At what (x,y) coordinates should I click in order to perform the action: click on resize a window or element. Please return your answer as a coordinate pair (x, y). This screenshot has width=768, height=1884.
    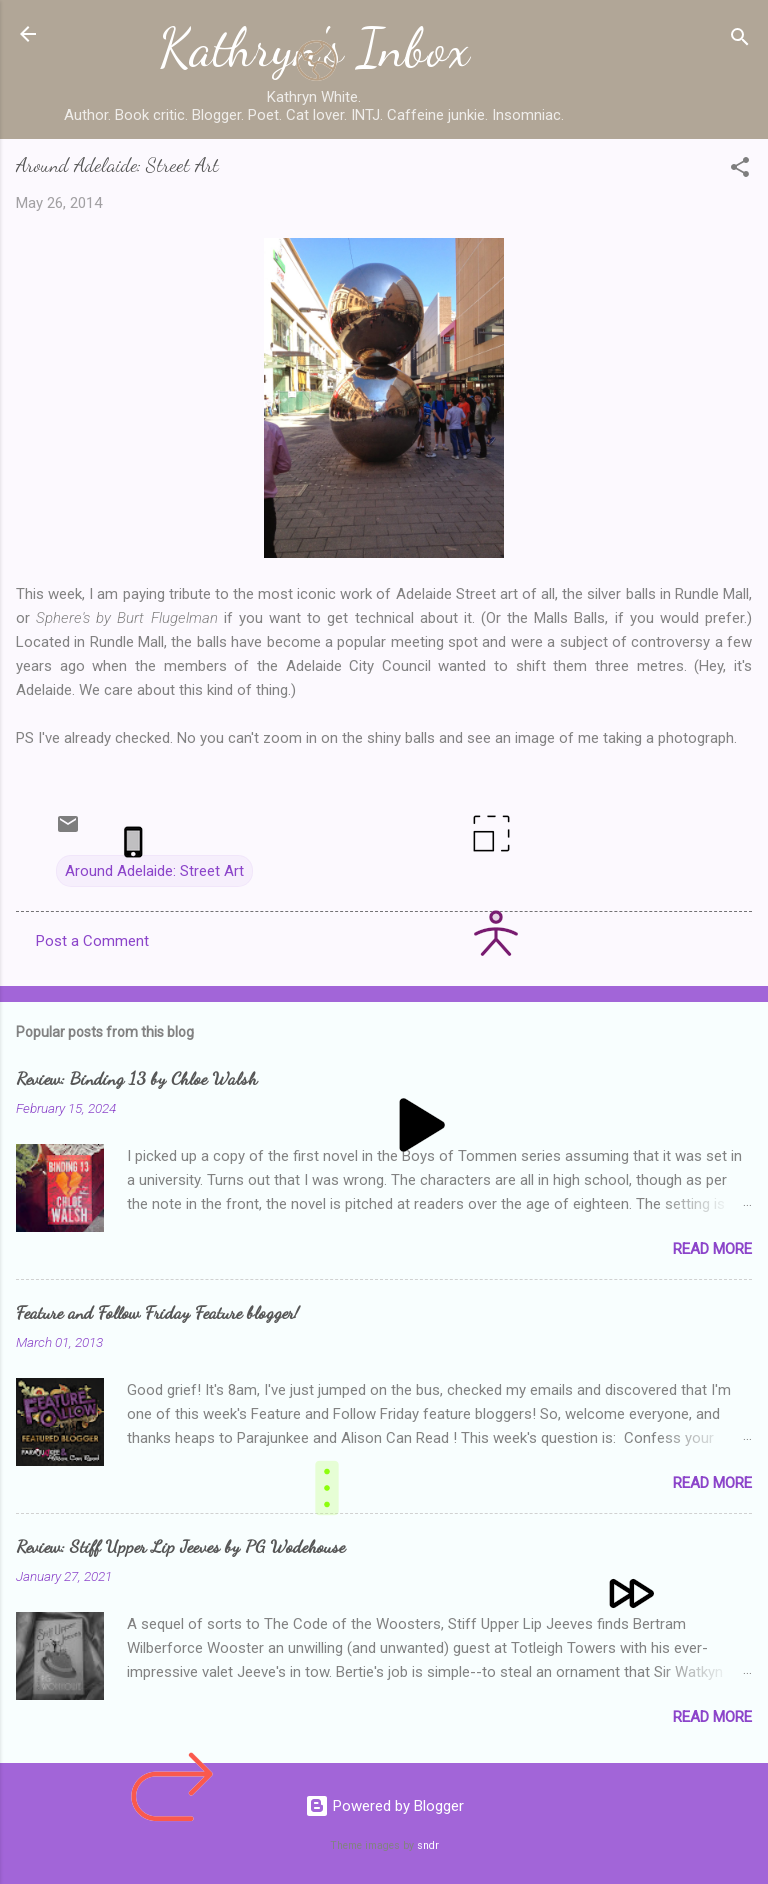
    Looking at the image, I should click on (491, 833).